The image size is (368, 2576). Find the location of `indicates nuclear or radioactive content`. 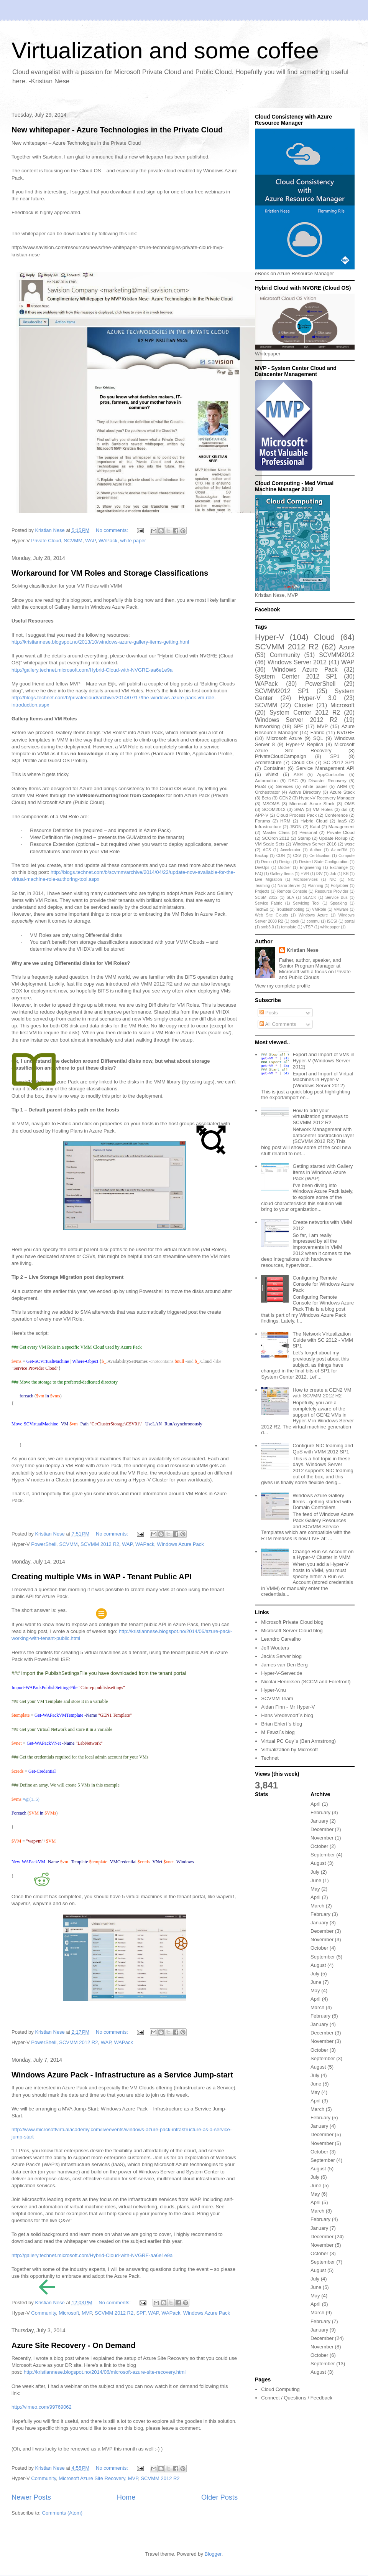

indicates nuclear or radioactive content is located at coordinates (181, 1943).